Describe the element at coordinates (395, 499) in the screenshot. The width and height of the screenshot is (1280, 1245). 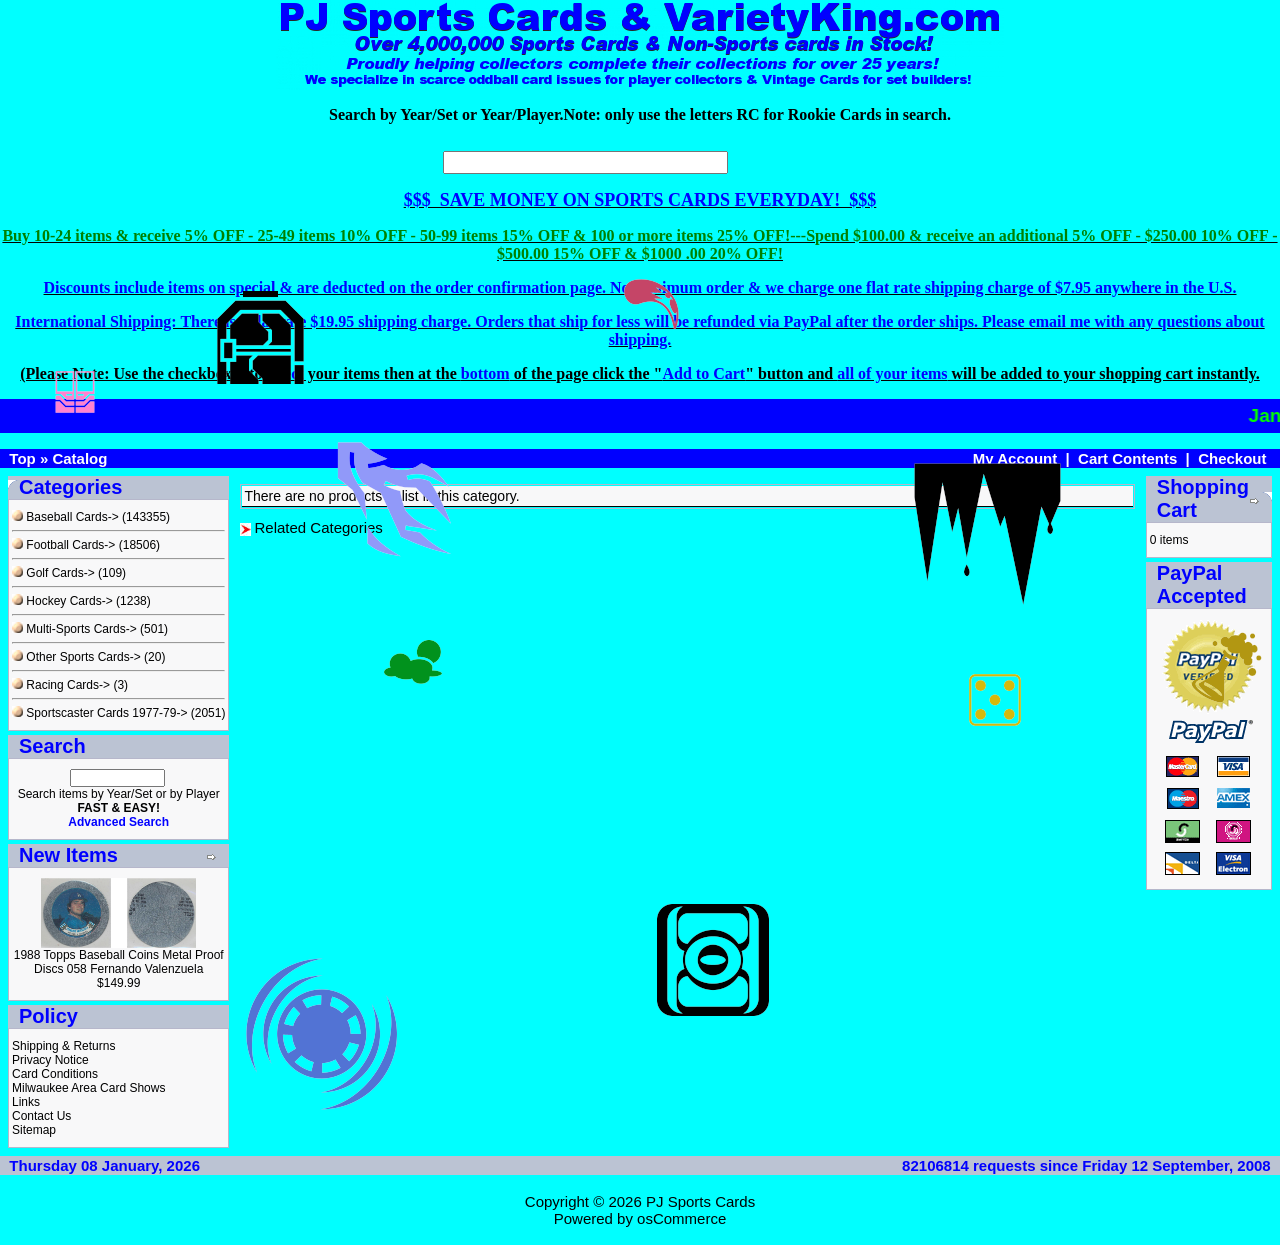
I see `a plant root or organic growth element` at that location.